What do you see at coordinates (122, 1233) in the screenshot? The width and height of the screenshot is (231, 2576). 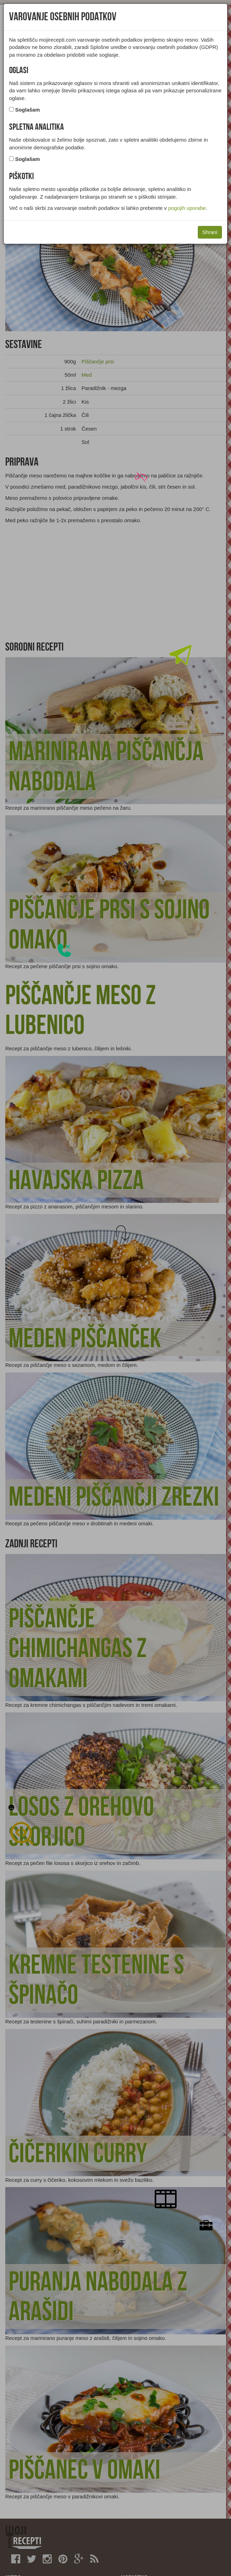 I see `redo or repeat last action` at bounding box center [122, 1233].